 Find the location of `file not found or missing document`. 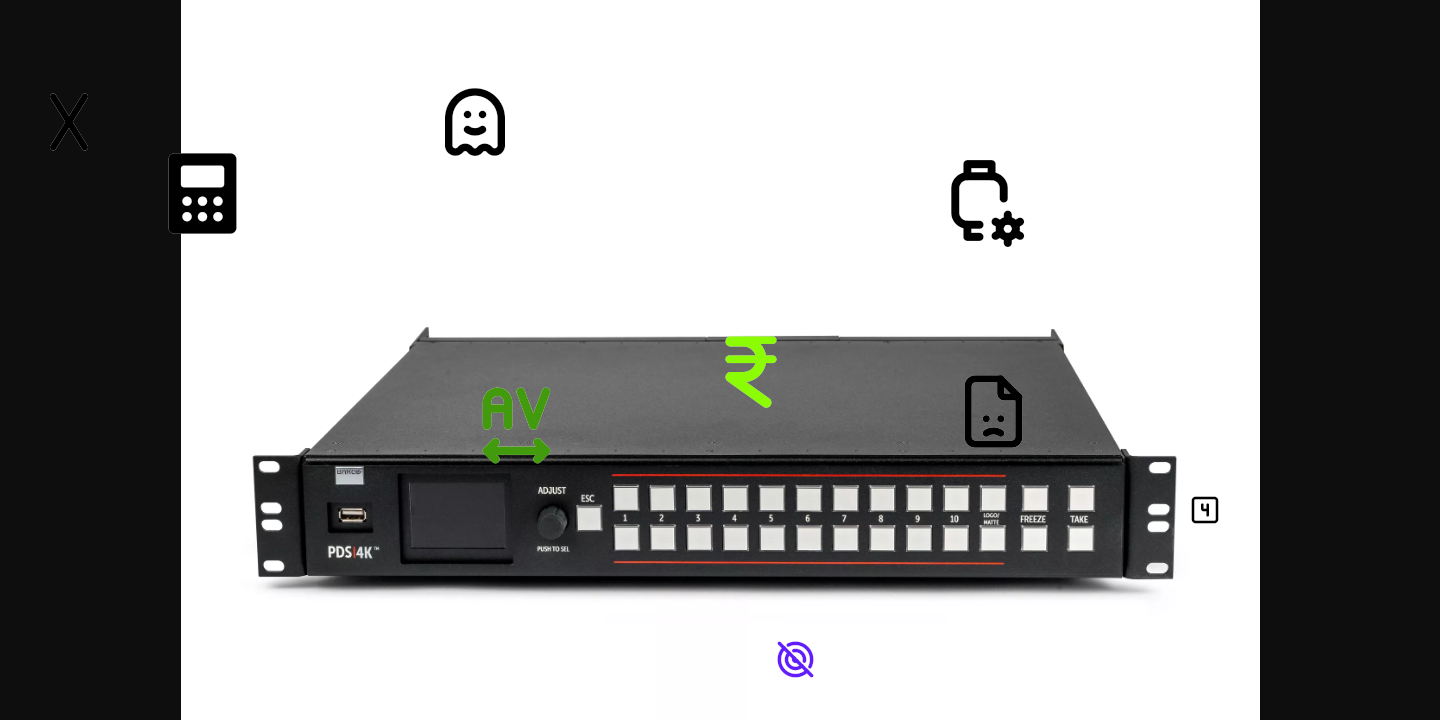

file not found or missing document is located at coordinates (993, 411).